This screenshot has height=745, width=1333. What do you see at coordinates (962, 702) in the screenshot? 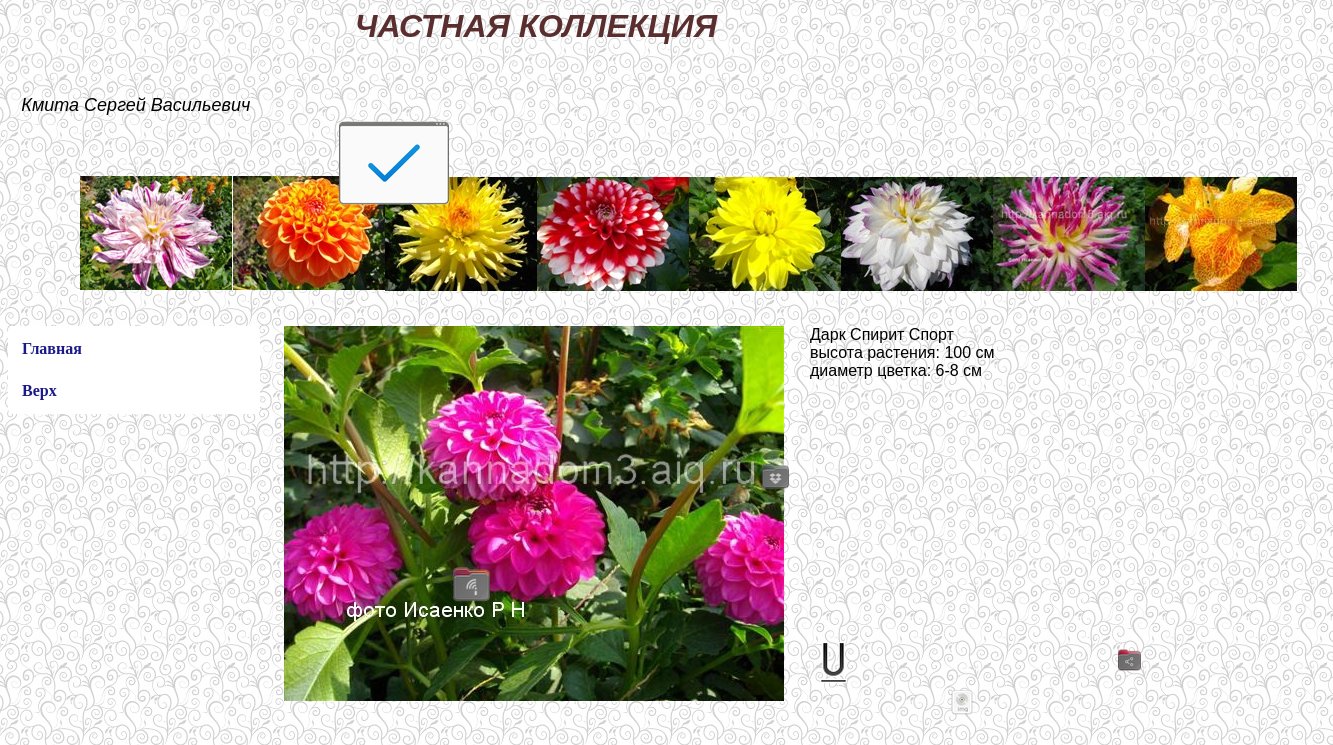
I see `a raw disk image file` at bounding box center [962, 702].